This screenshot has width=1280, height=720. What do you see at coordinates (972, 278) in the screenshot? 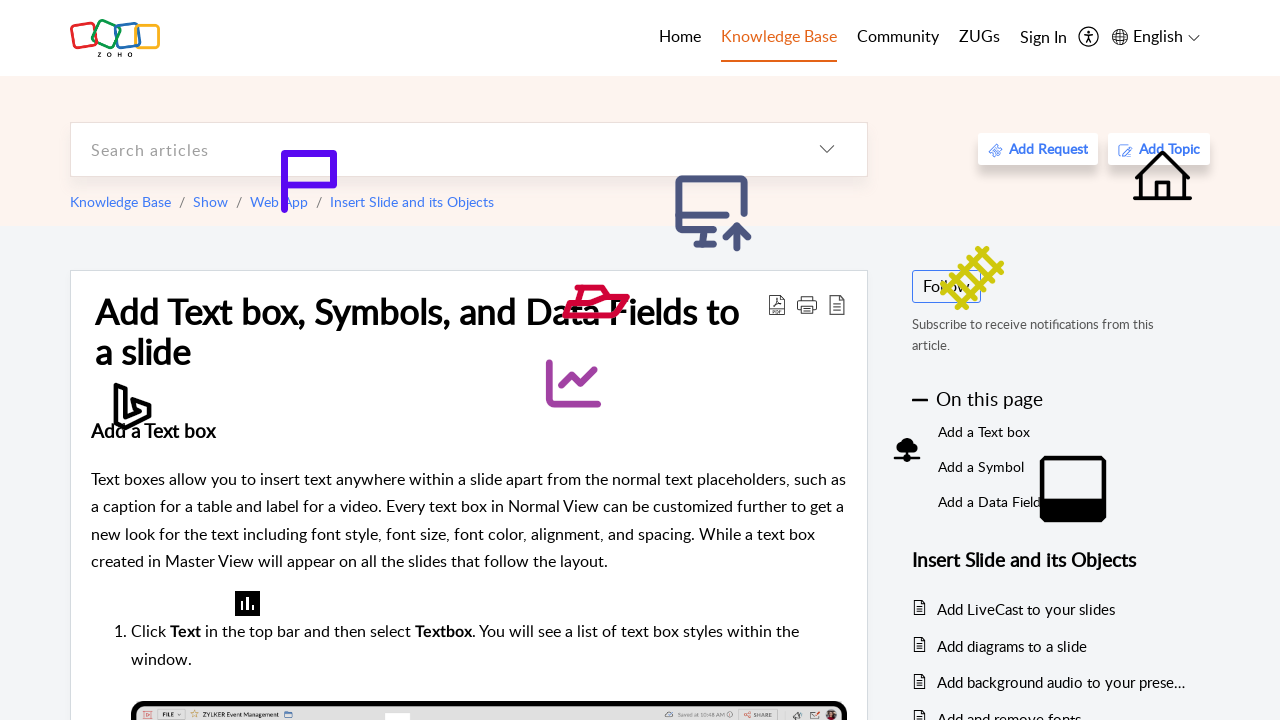
I see `view train or rail transit options` at bounding box center [972, 278].